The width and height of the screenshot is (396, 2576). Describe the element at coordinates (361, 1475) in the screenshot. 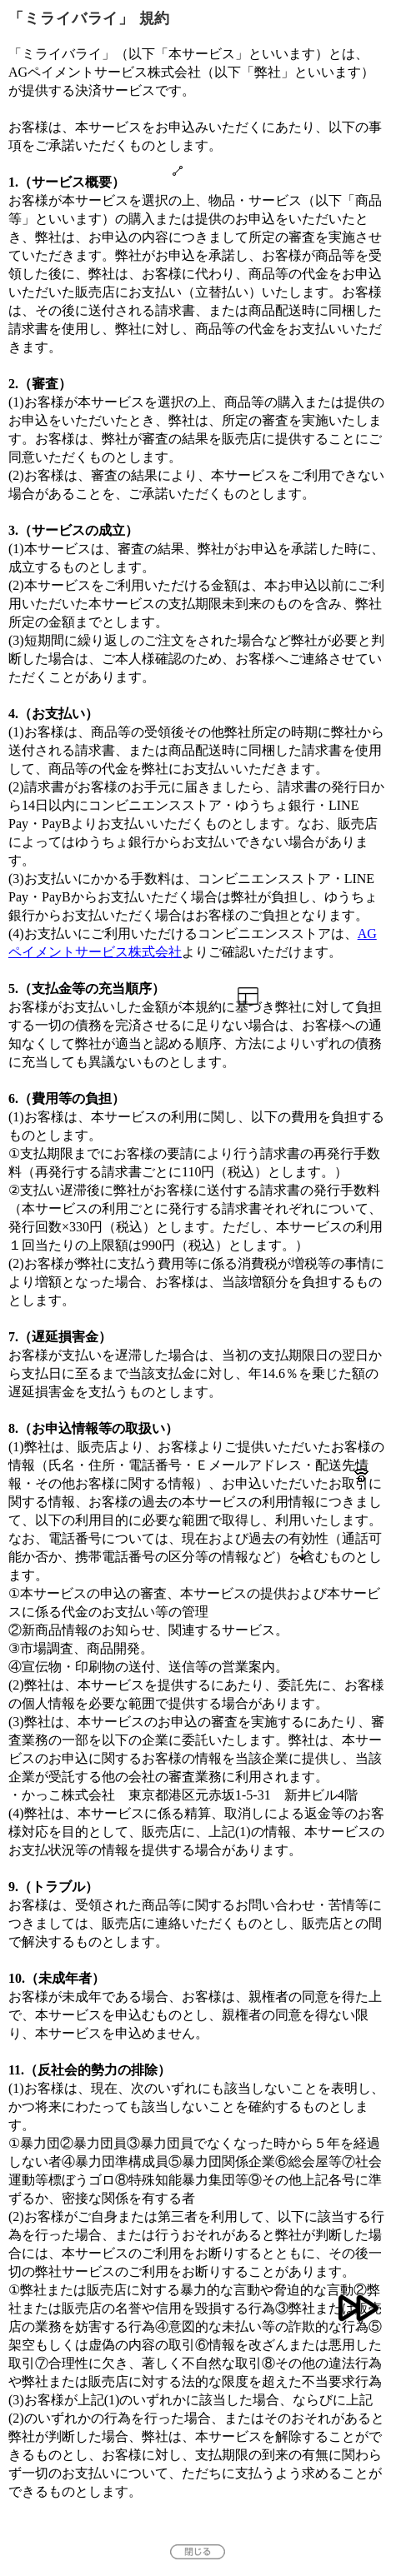

I see `calibrate compass or directional sensor` at that location.